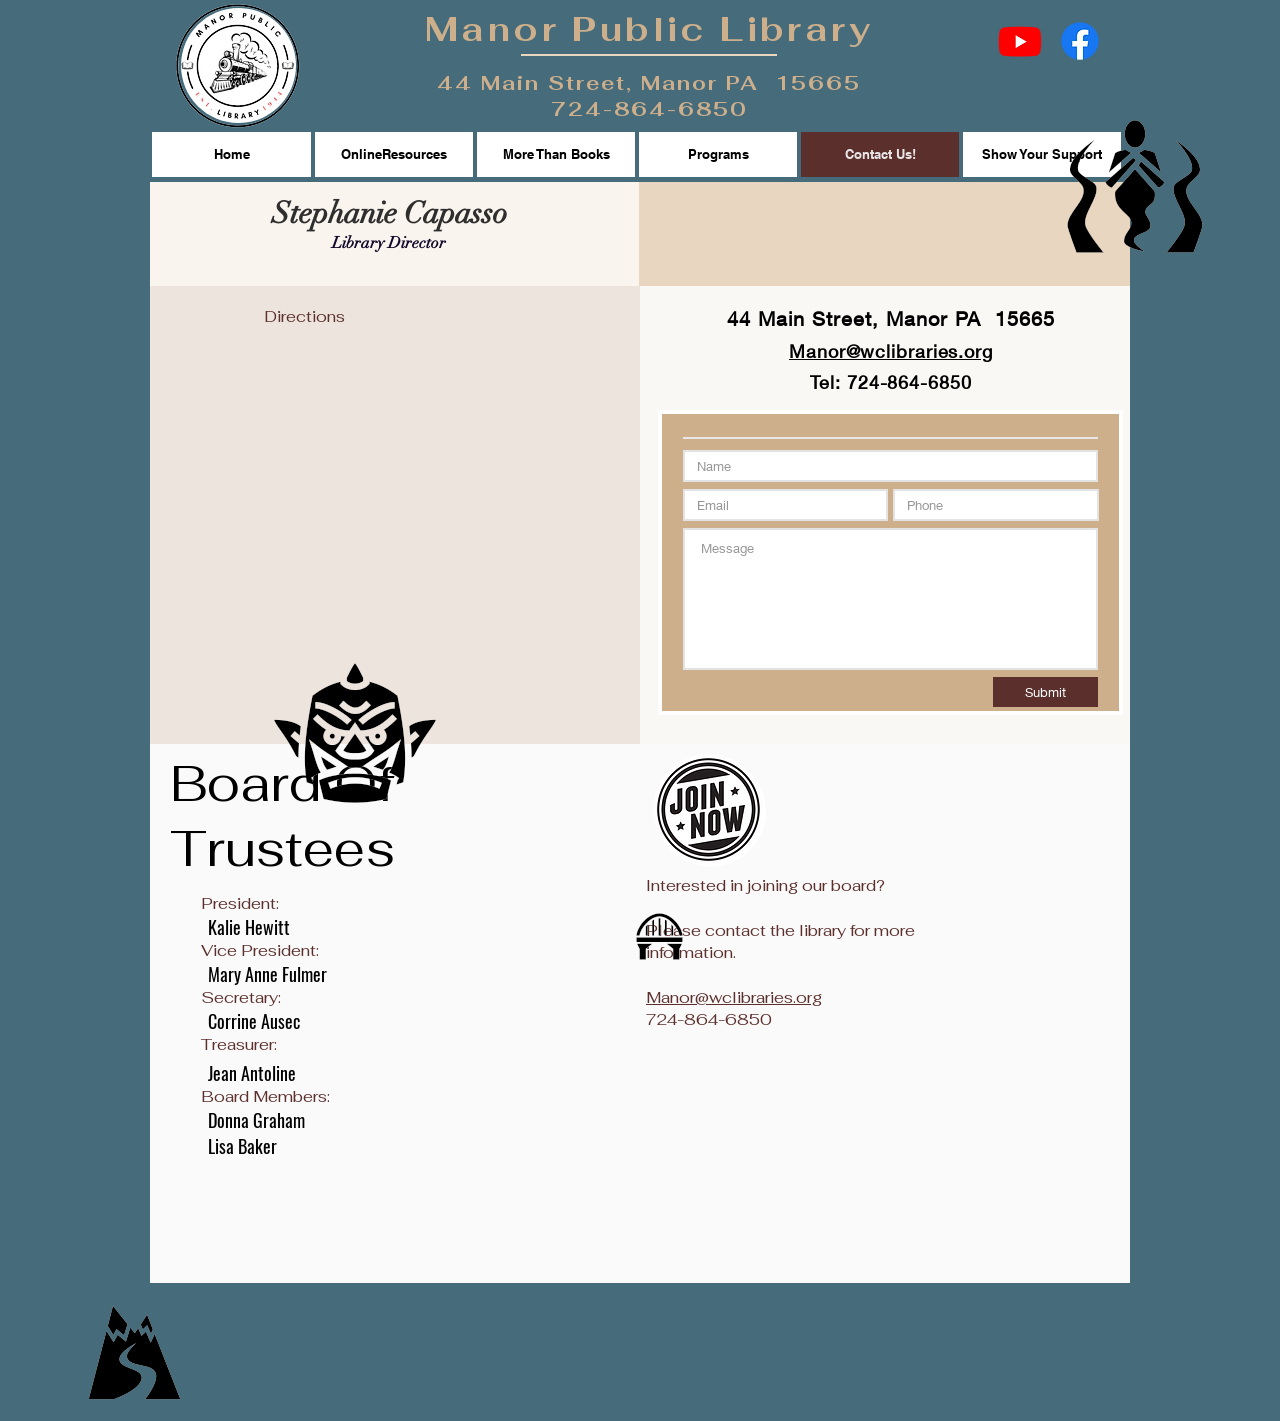 This screenshot has height=1421, width=1280. I want to click on explore mountain trails or scenic routes, so click(134, 1352).